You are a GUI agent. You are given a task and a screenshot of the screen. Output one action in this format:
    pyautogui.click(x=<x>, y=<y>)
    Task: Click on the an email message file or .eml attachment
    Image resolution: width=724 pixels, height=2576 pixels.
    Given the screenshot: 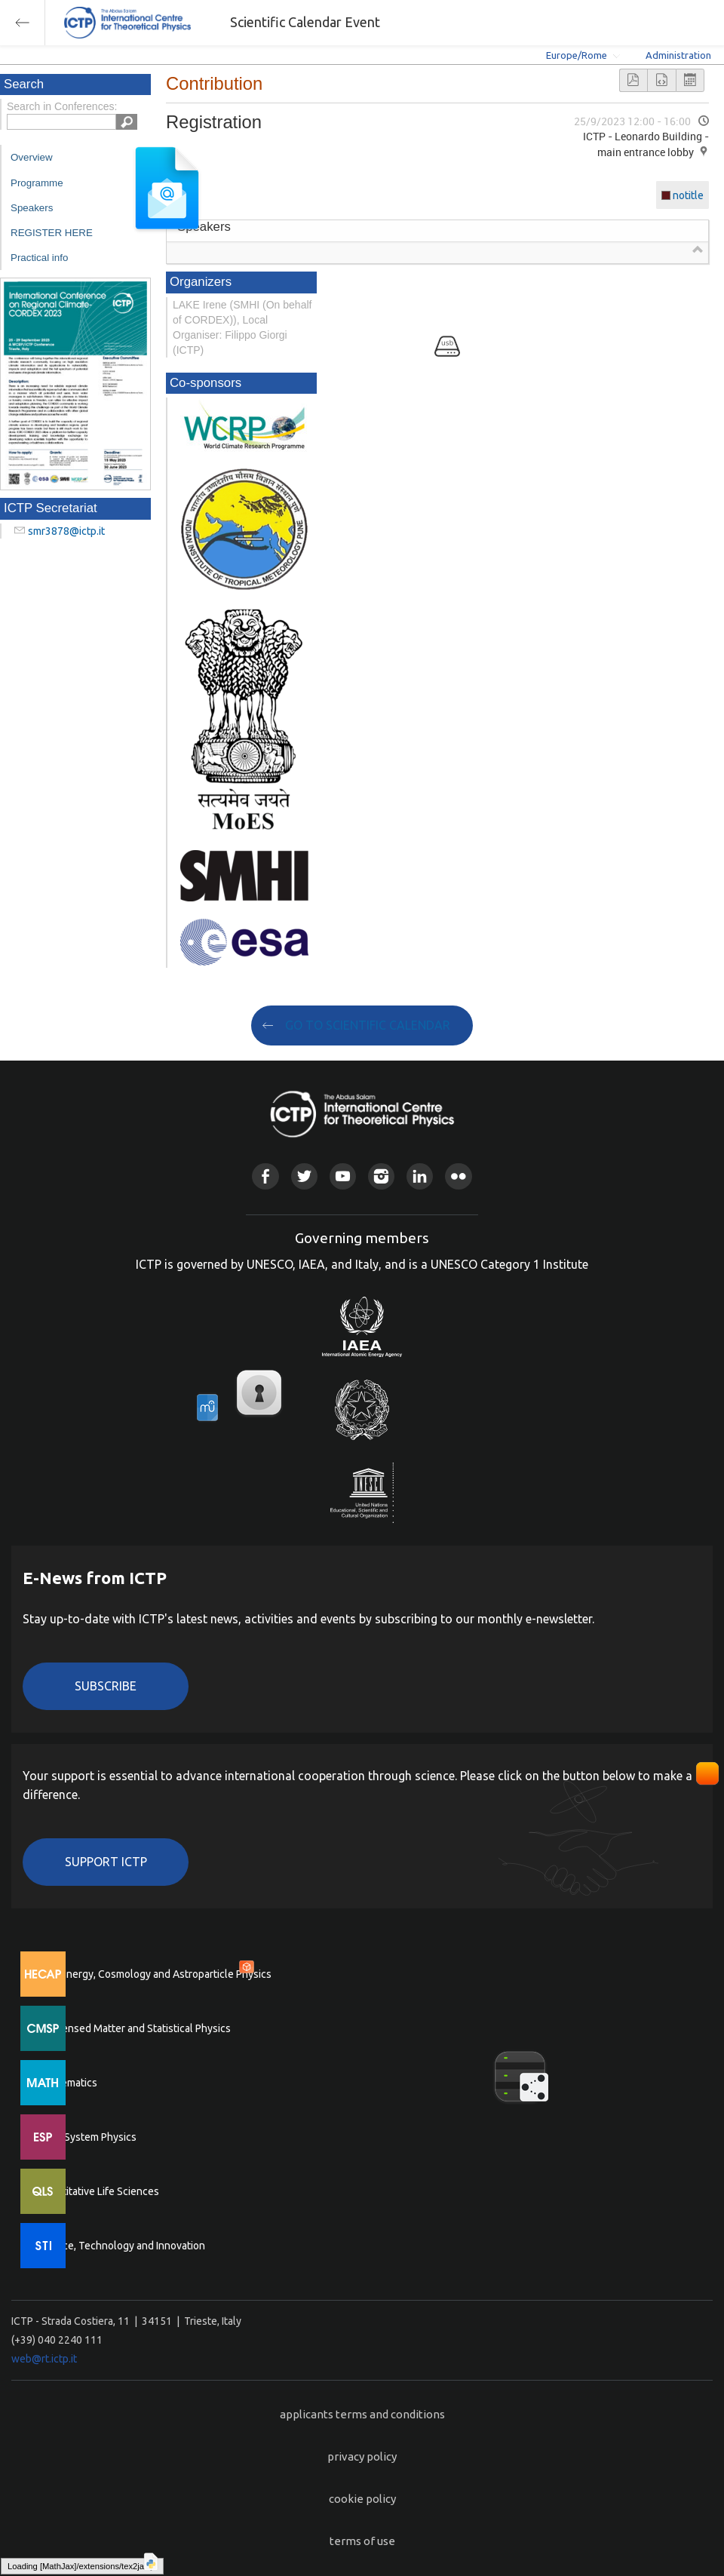 What is the action you would take?
    pyautogui.click(x=167, y=189)
    